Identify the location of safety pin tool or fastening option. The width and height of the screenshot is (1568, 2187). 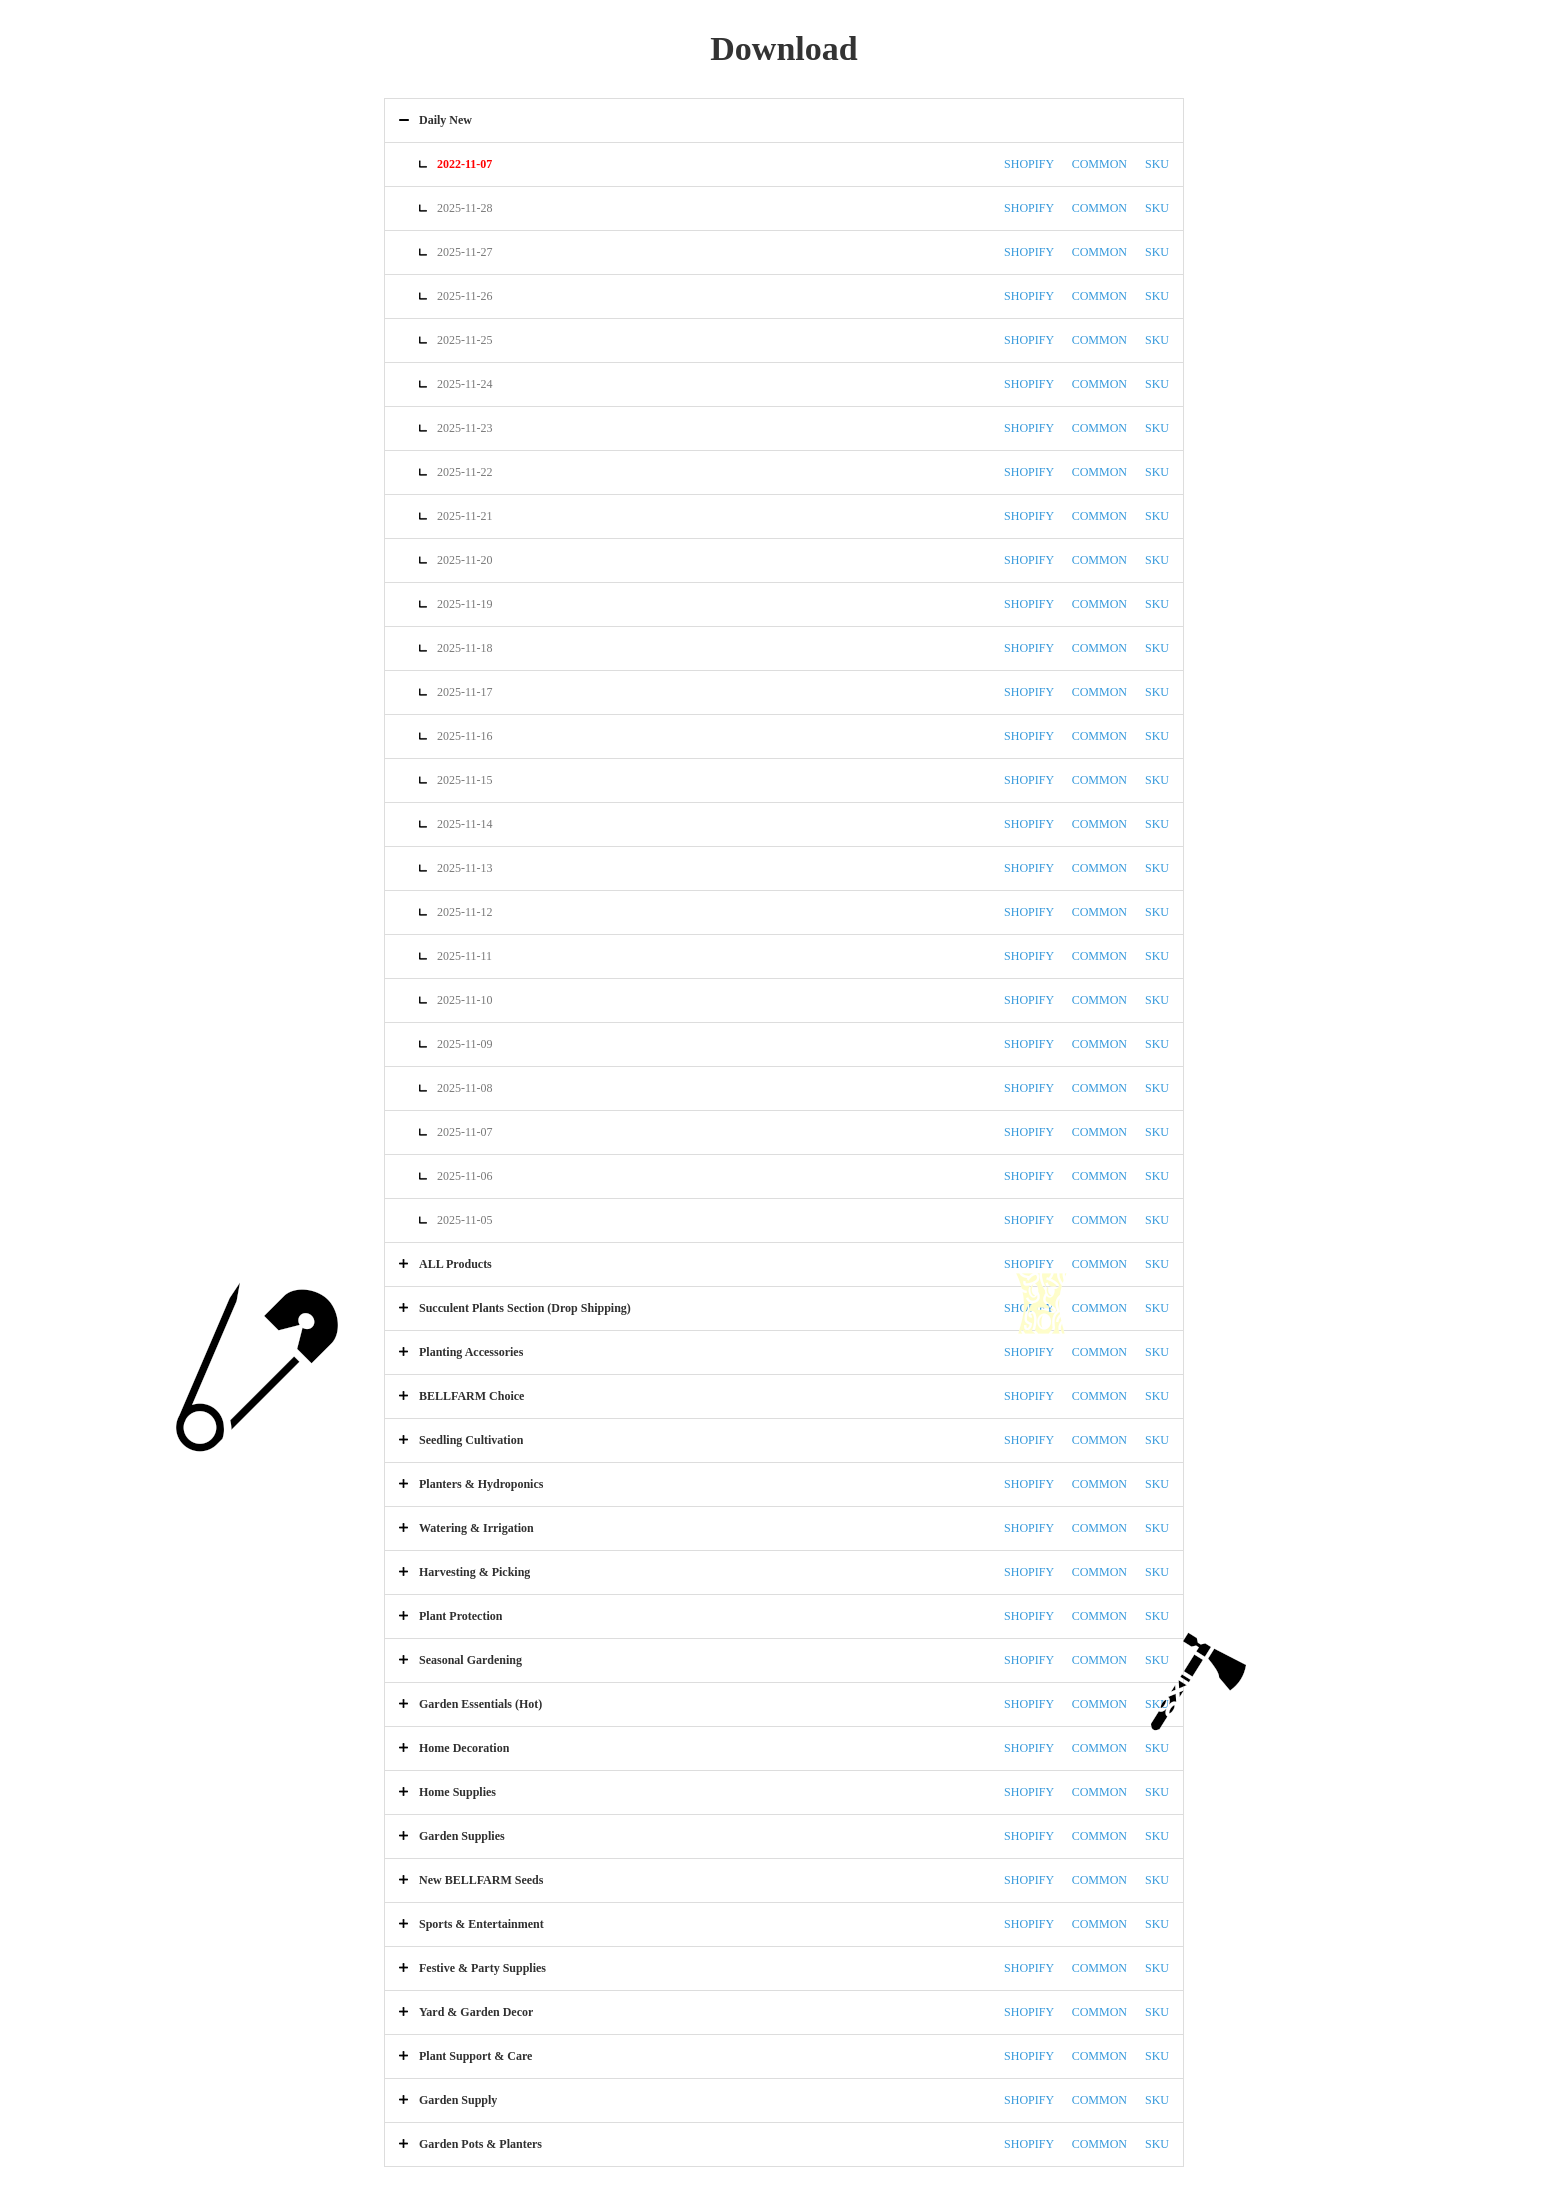
(257, 1367).